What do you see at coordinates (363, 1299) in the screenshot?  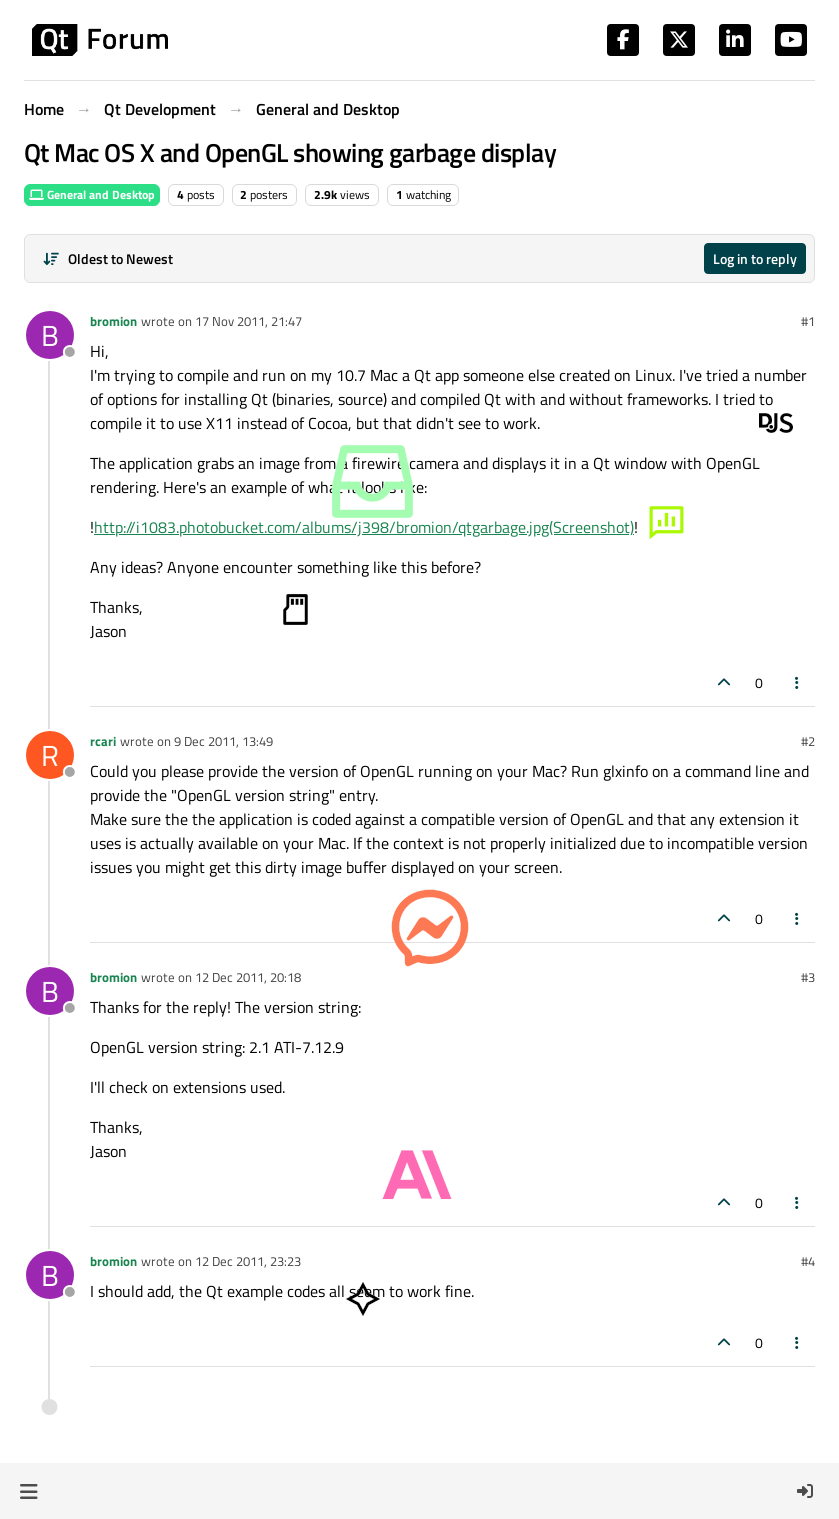 I see `indicates clear or sunny weather conditions` at bounding box center [363, 1299].